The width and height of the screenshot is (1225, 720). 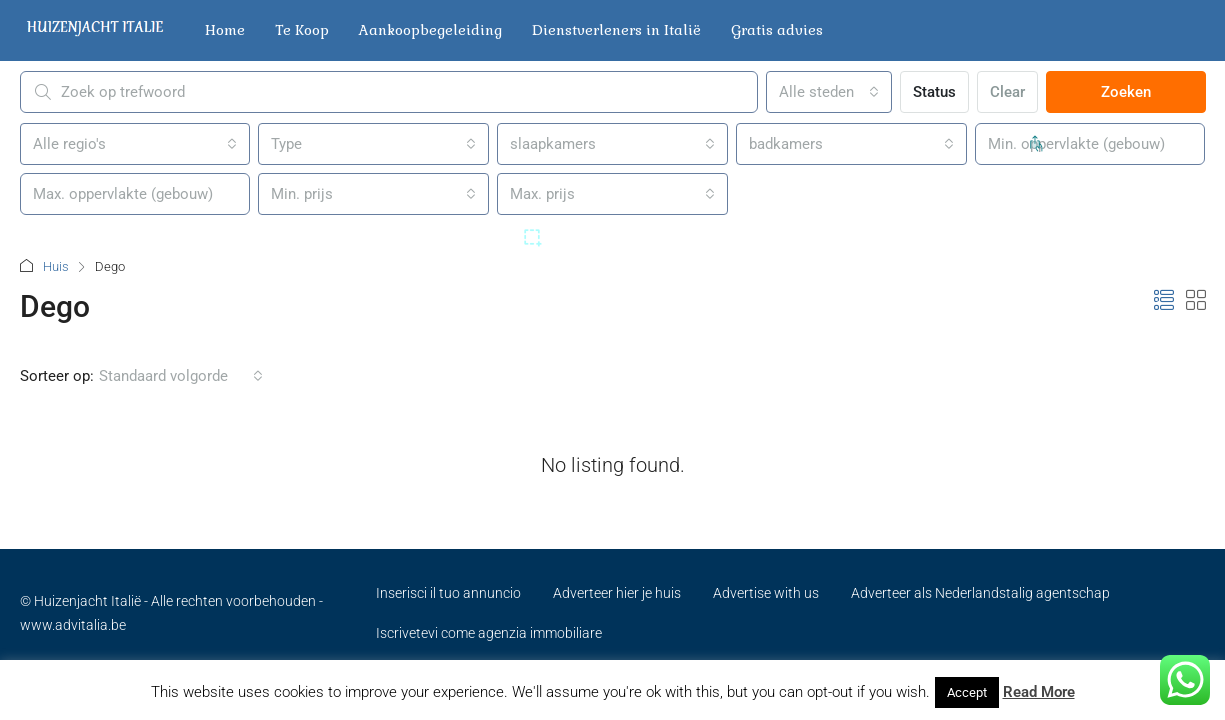 I want to click on deposit or upload funds manually, so click(x=1035, y=143).